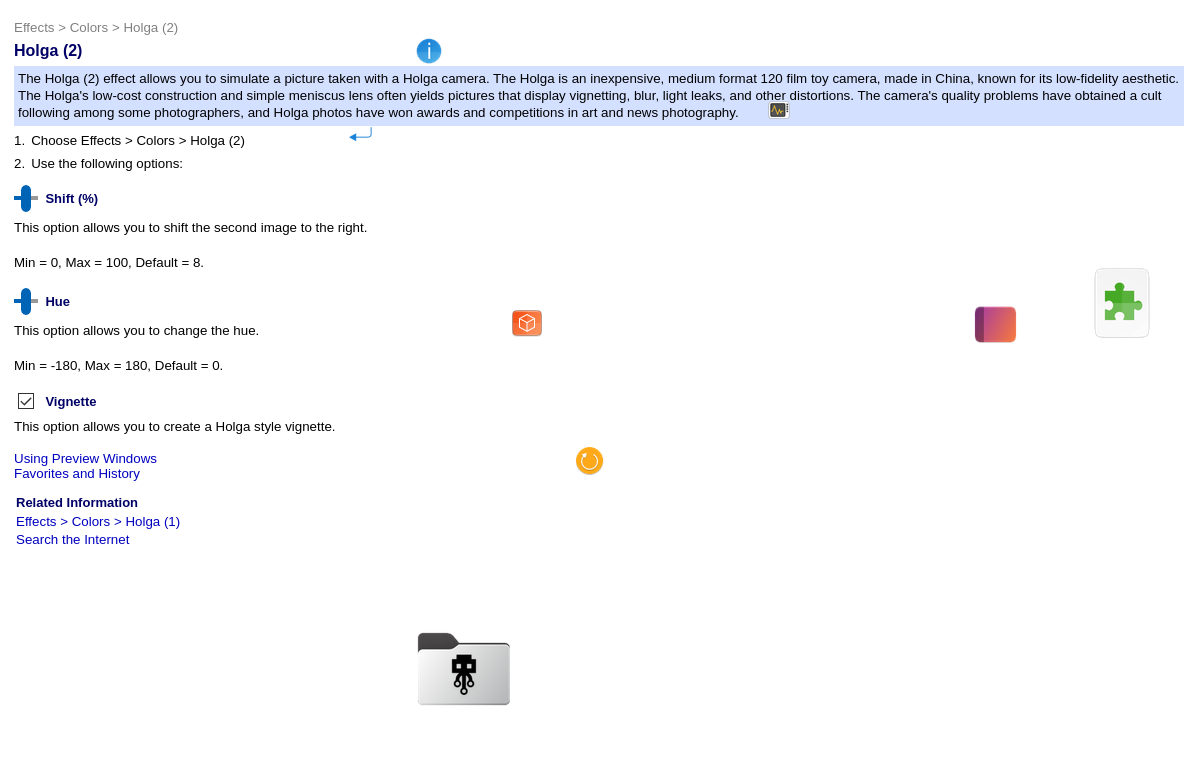 Image resolution: width=1198 pixels, height=778 pixels. I want to click on access the desktop folder, so click(995, 323).